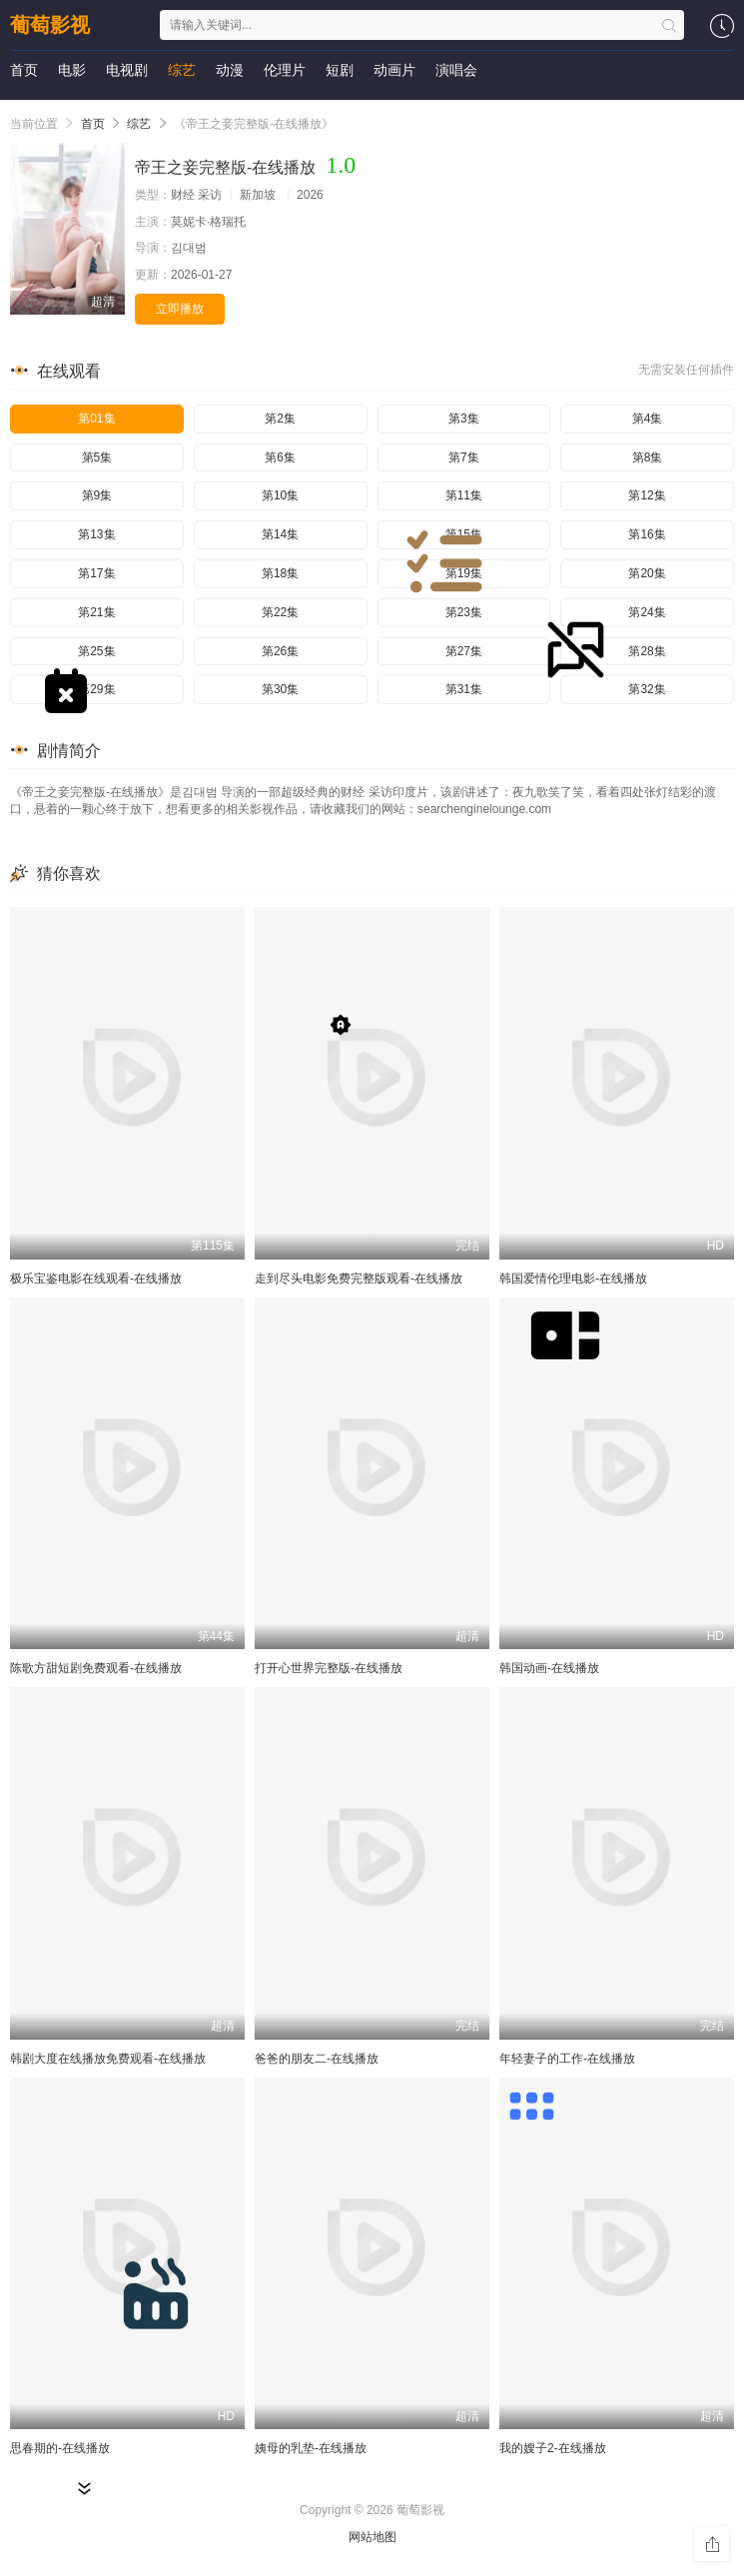  What do you see at coordinates (84, 2488) in the screenshot?
I see `expand content or show more items` at bounding box center [84, 2488].